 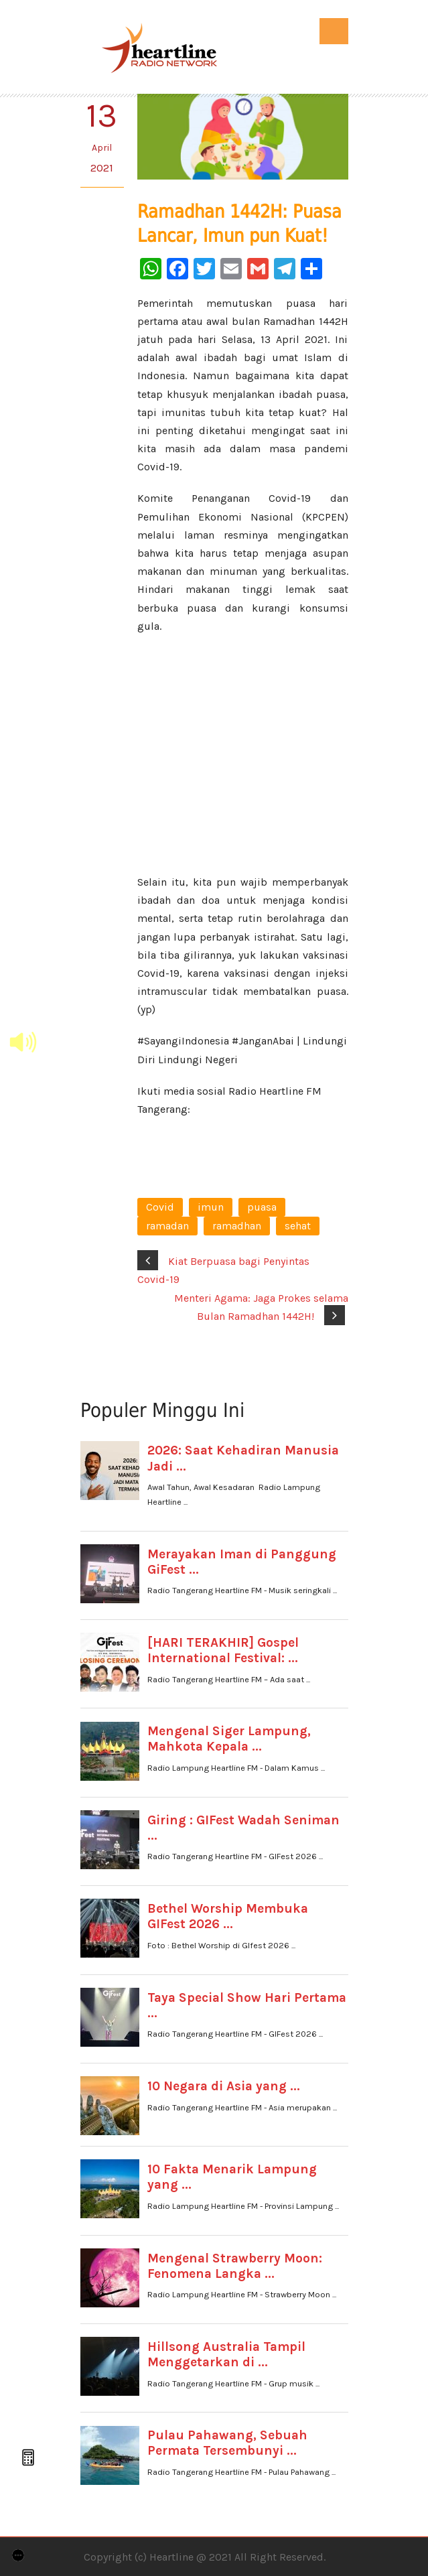 I want to click on open the calculator app, so click(x=28, y=2457).